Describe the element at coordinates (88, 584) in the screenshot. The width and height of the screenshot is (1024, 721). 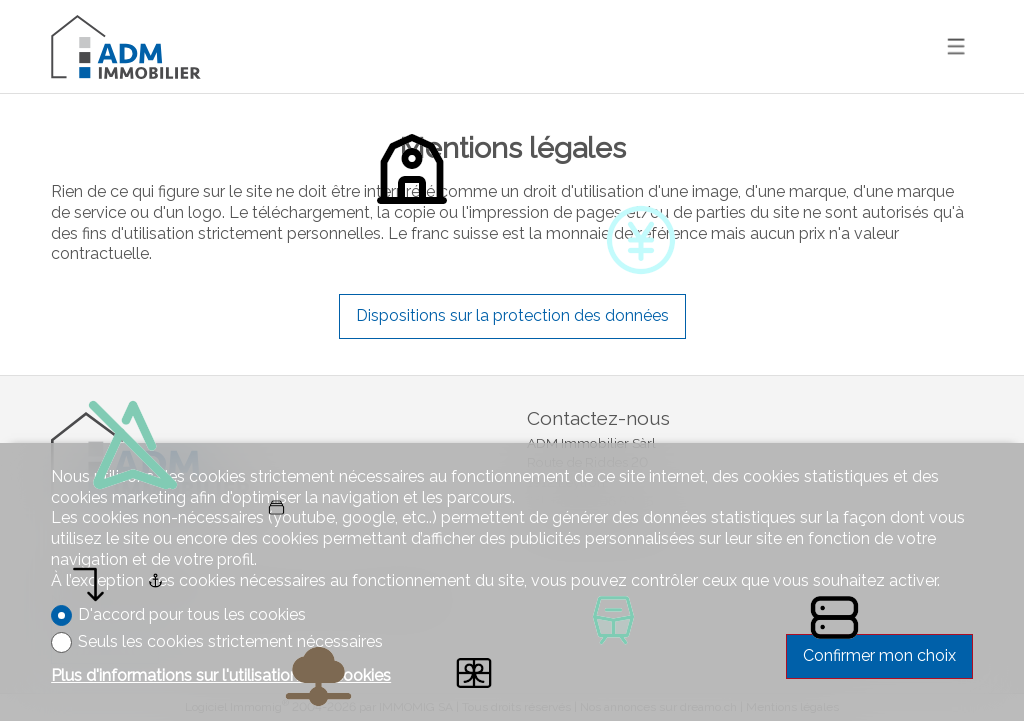
I see `turn right then down navigation direction` at that location.